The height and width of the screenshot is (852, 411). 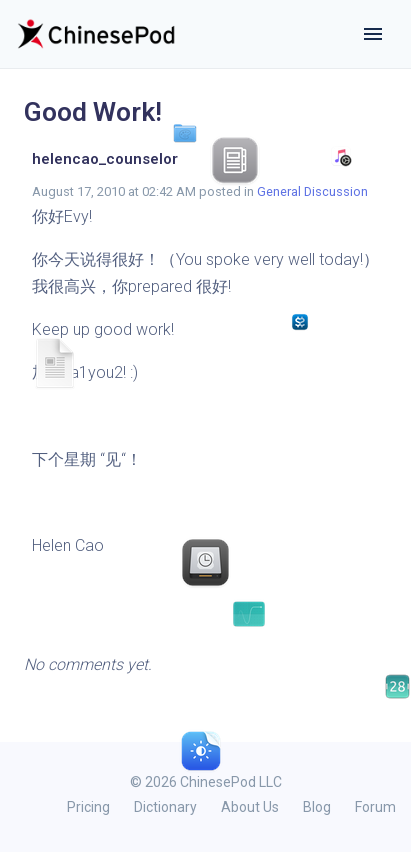 What do you see at coordinates (235, 161) in the screenshot?
I see `view release notes and software updates` at bounding box center [235, 161].